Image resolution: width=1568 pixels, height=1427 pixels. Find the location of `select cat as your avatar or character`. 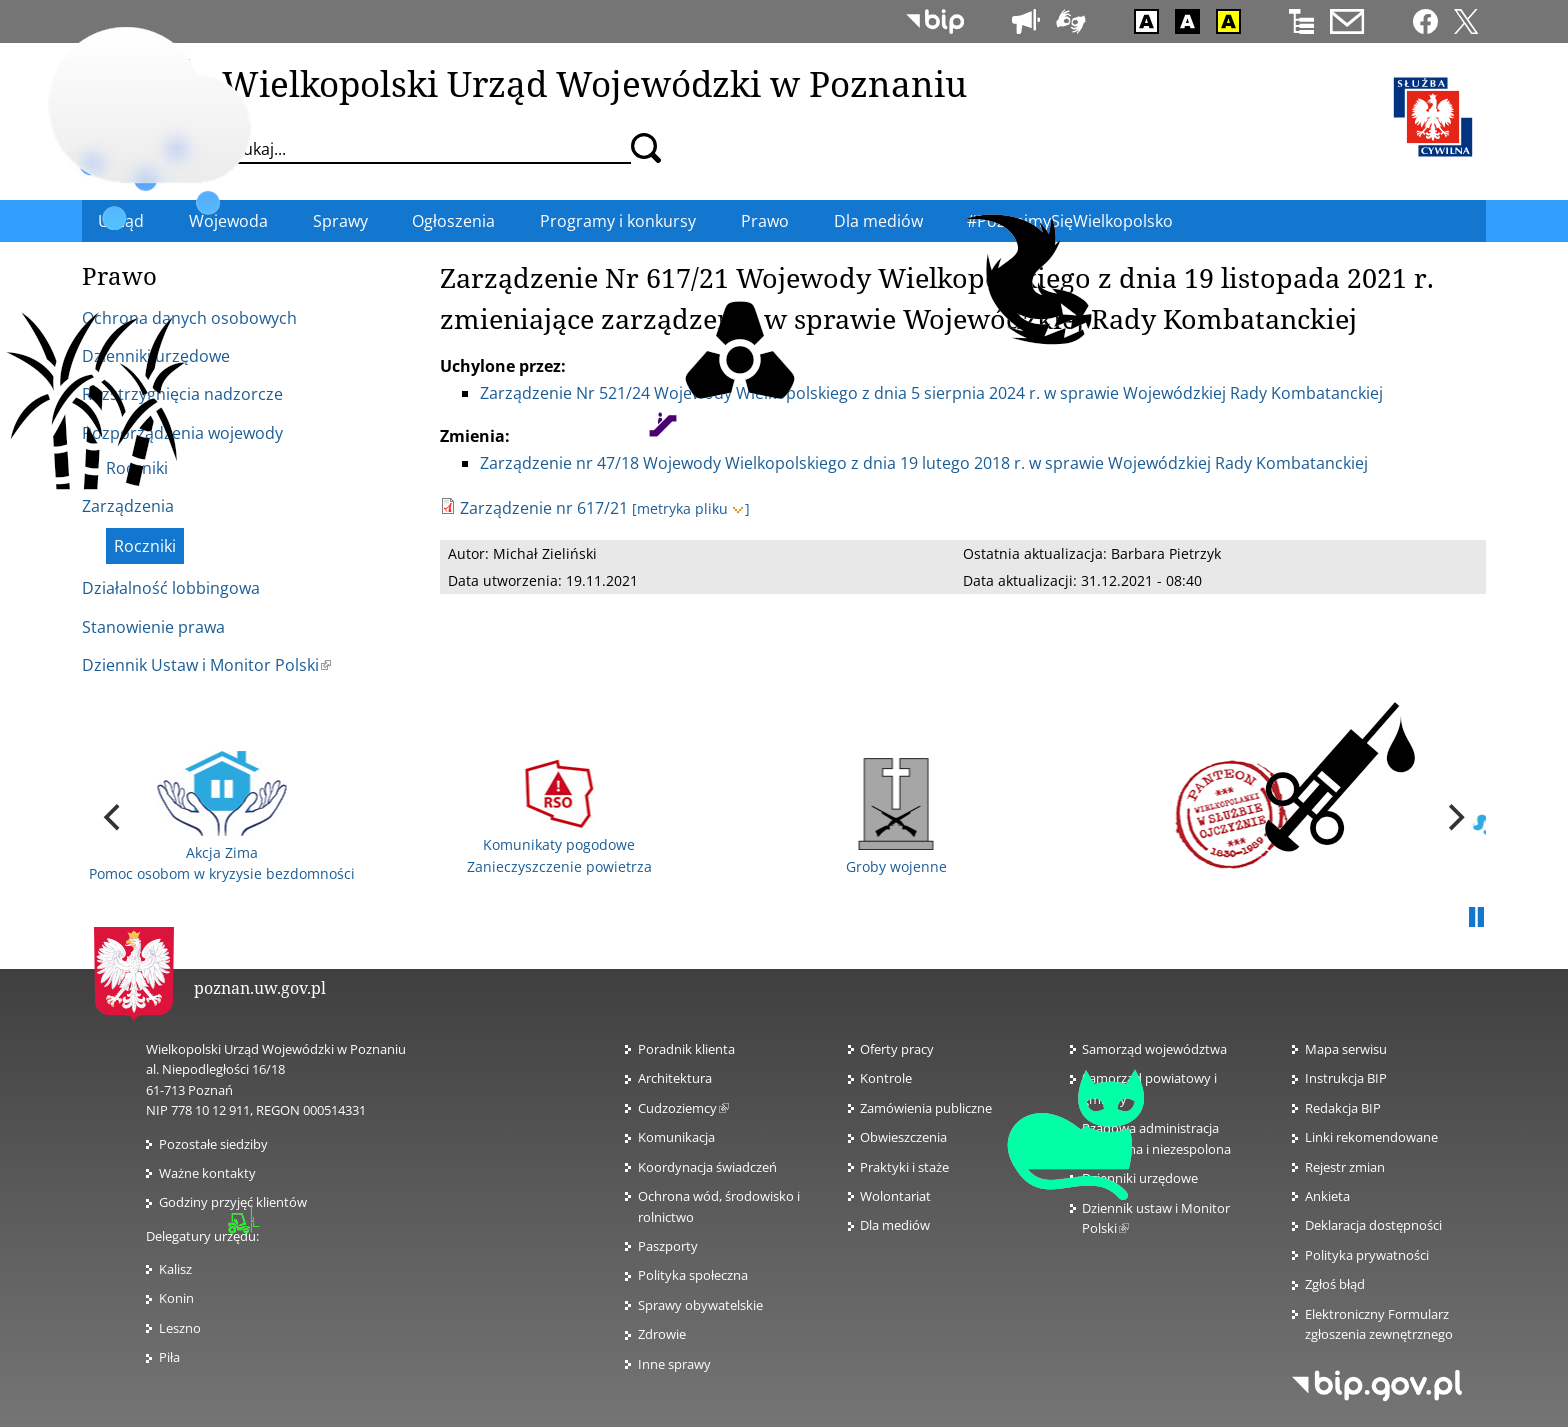

select cat as your avatar or character is located at coordinates (1075, 1132).